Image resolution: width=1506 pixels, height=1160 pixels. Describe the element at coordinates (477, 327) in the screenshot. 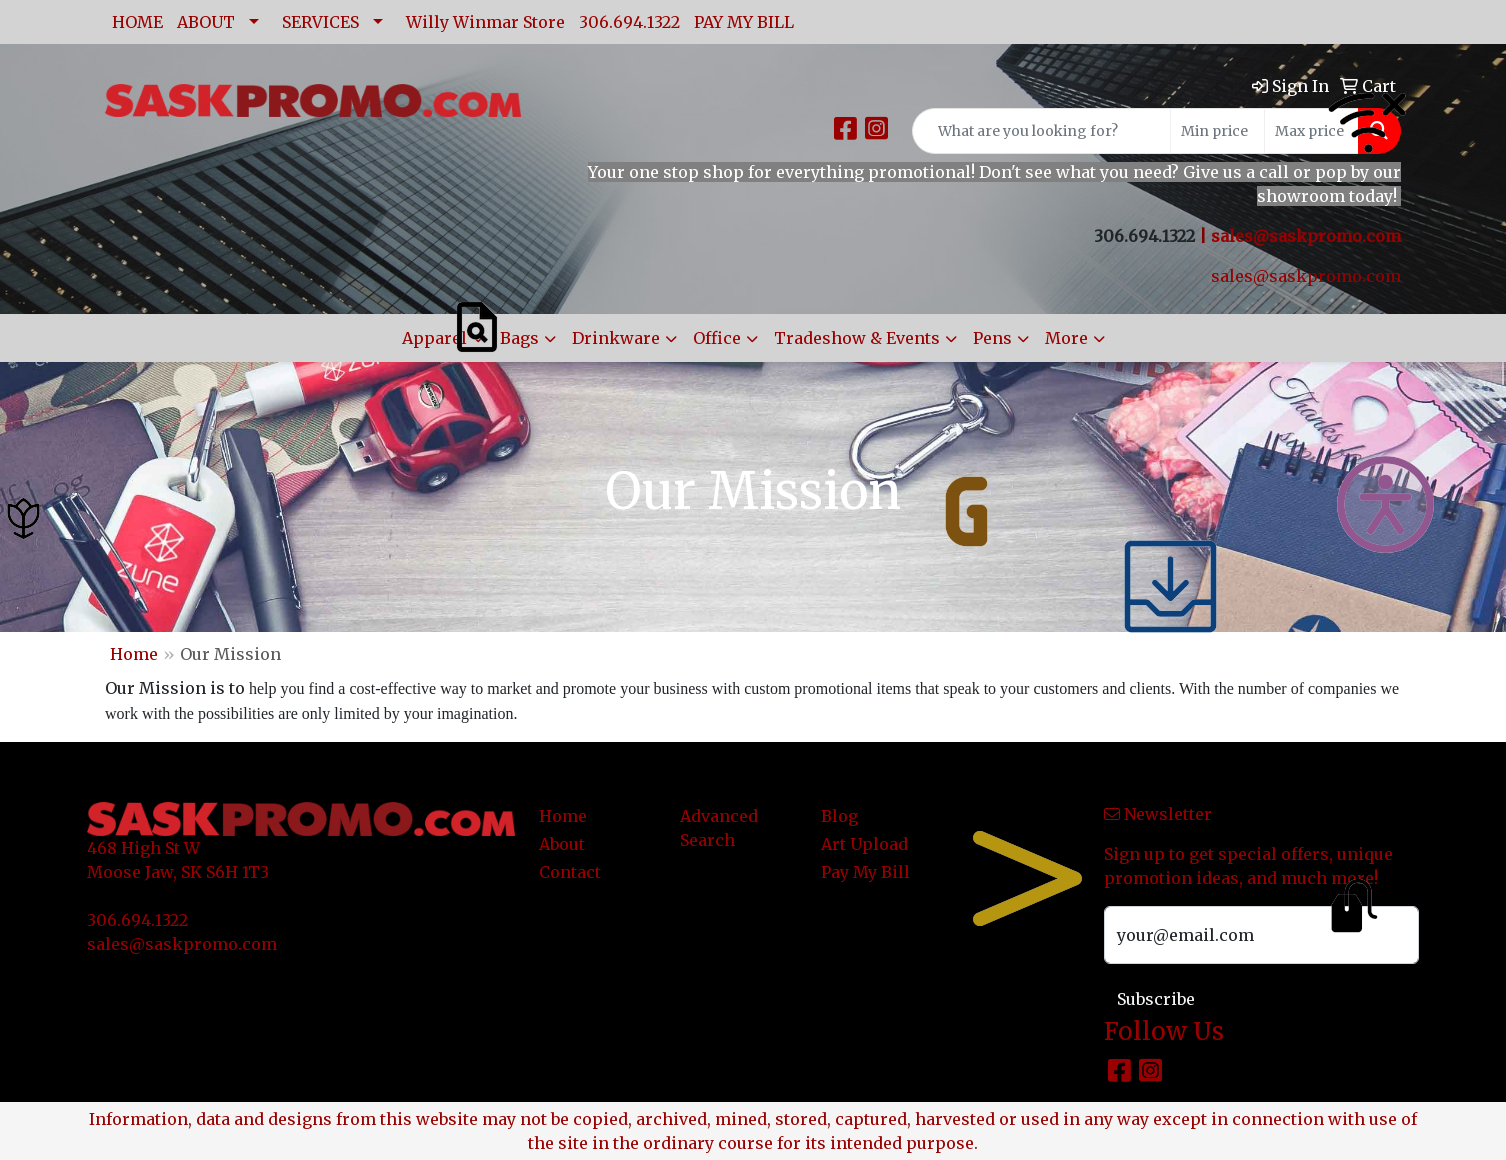

I see `check document for plagiarism` at that location.